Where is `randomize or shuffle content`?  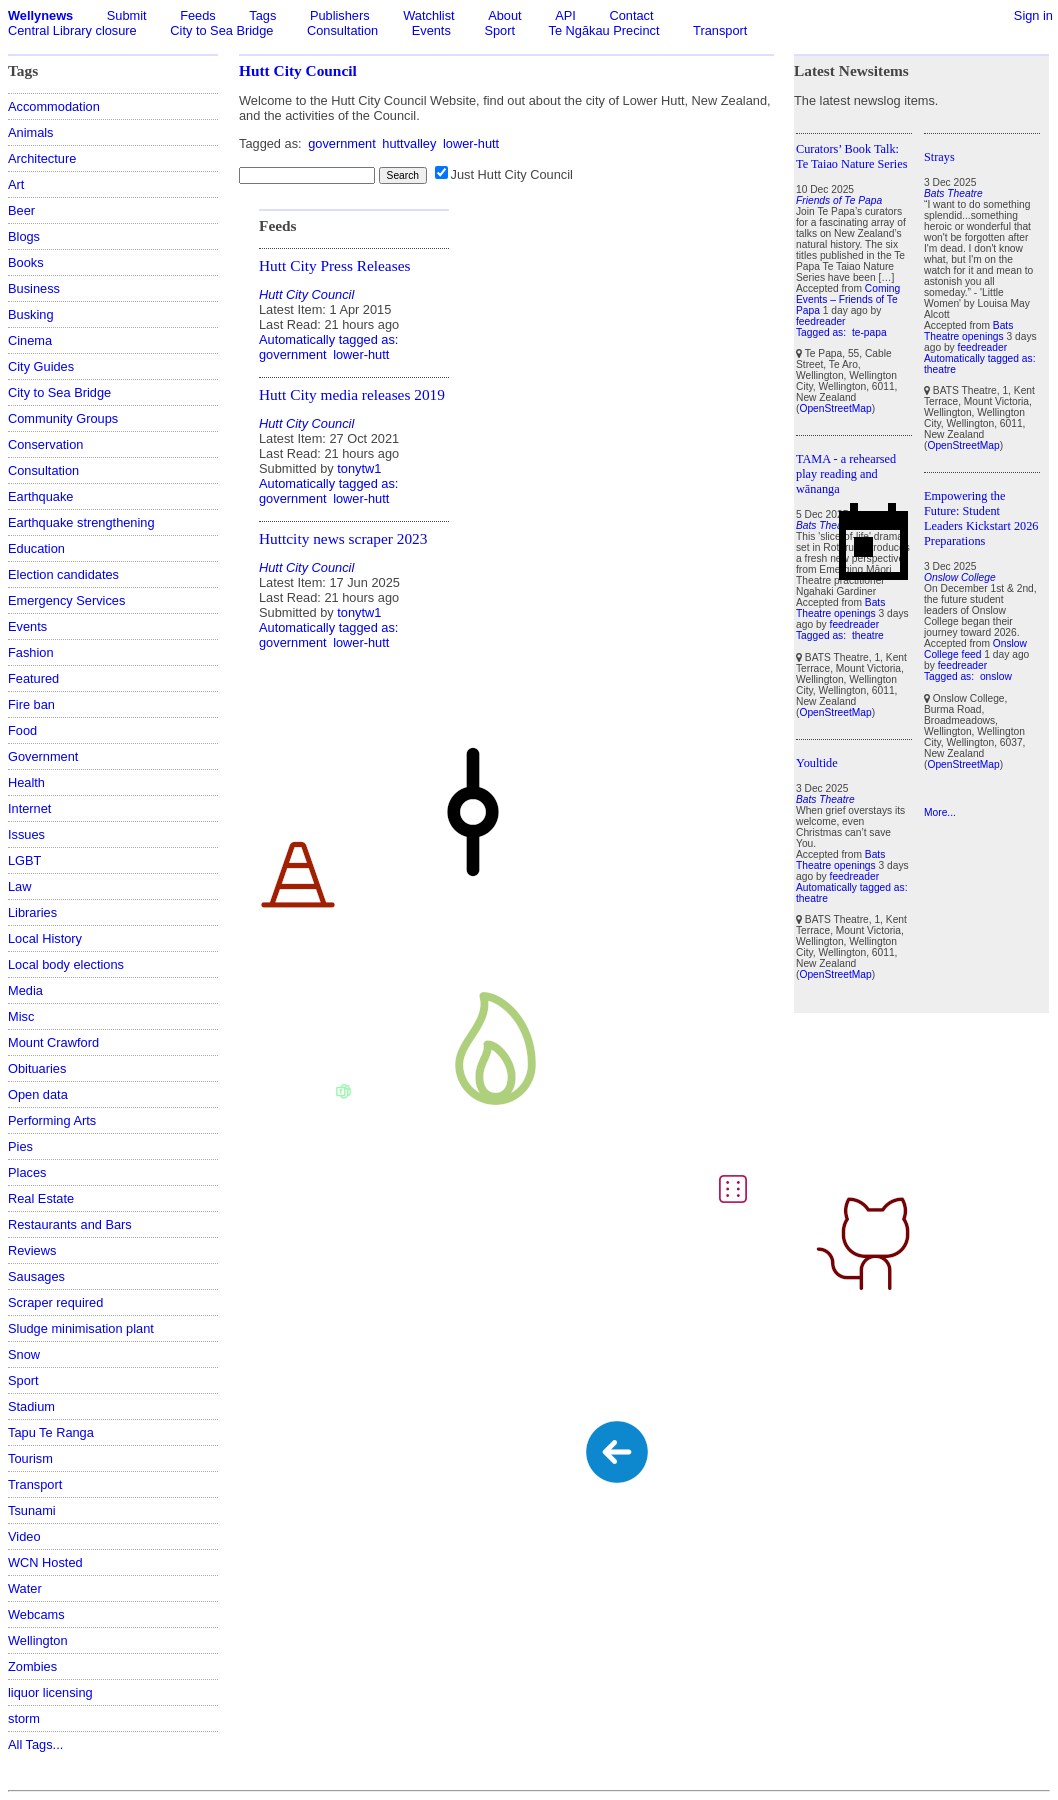 randomize or shuffle content is located at coordinates (733, 1189).